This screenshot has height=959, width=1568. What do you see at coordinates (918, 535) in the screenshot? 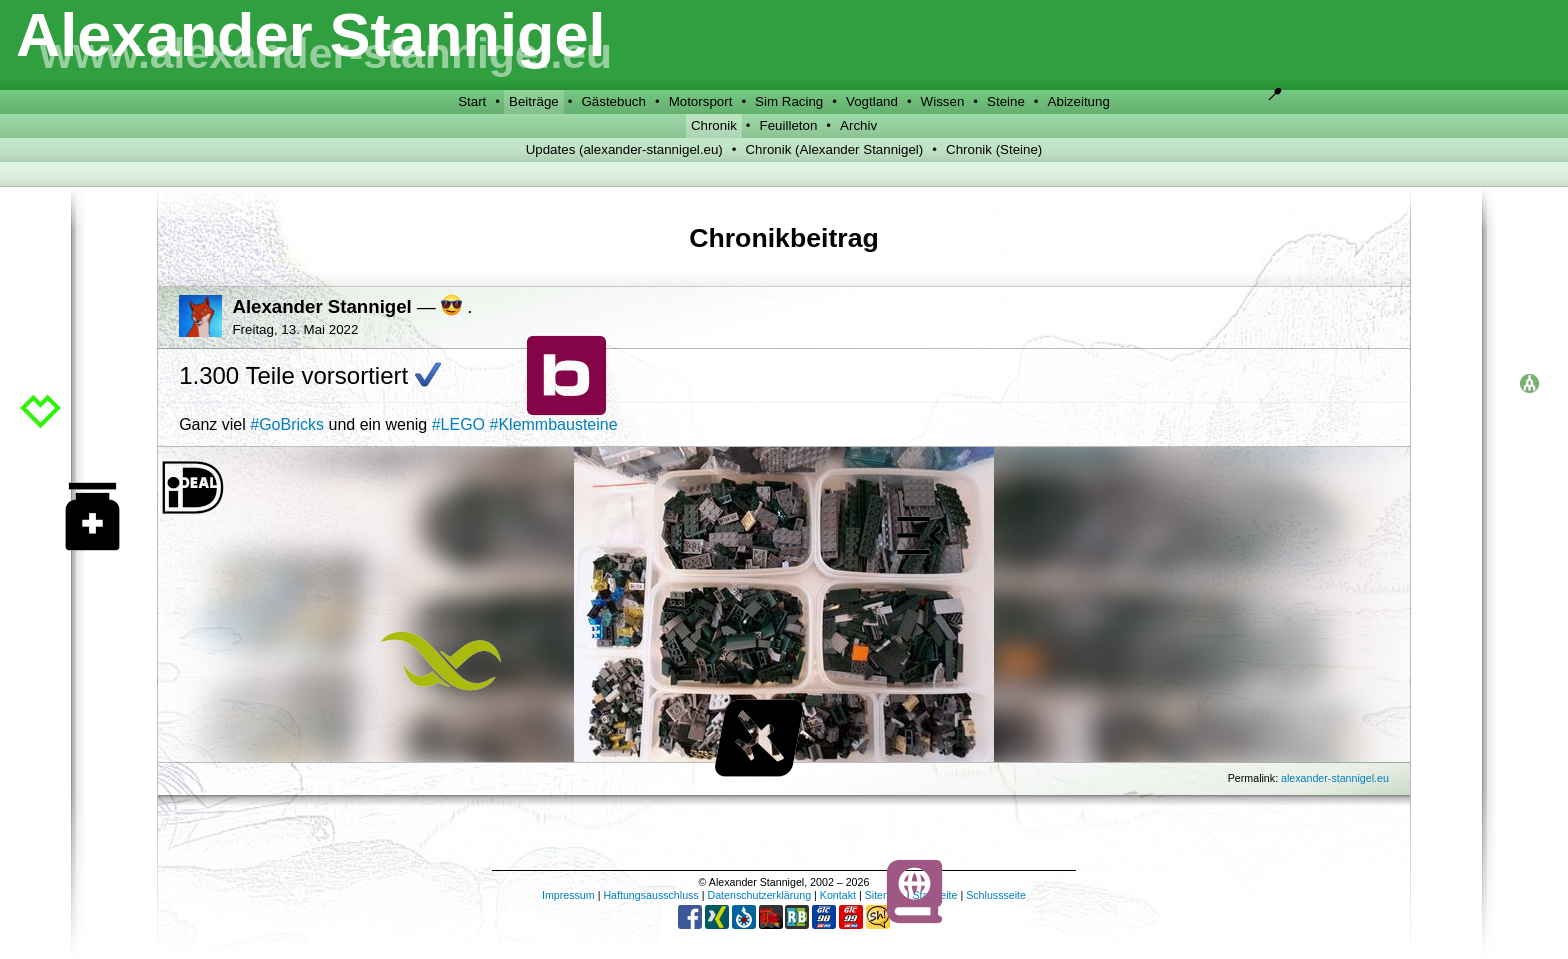
I see `collapse sidebar or navigation panel` at bounding box center [918, 535].